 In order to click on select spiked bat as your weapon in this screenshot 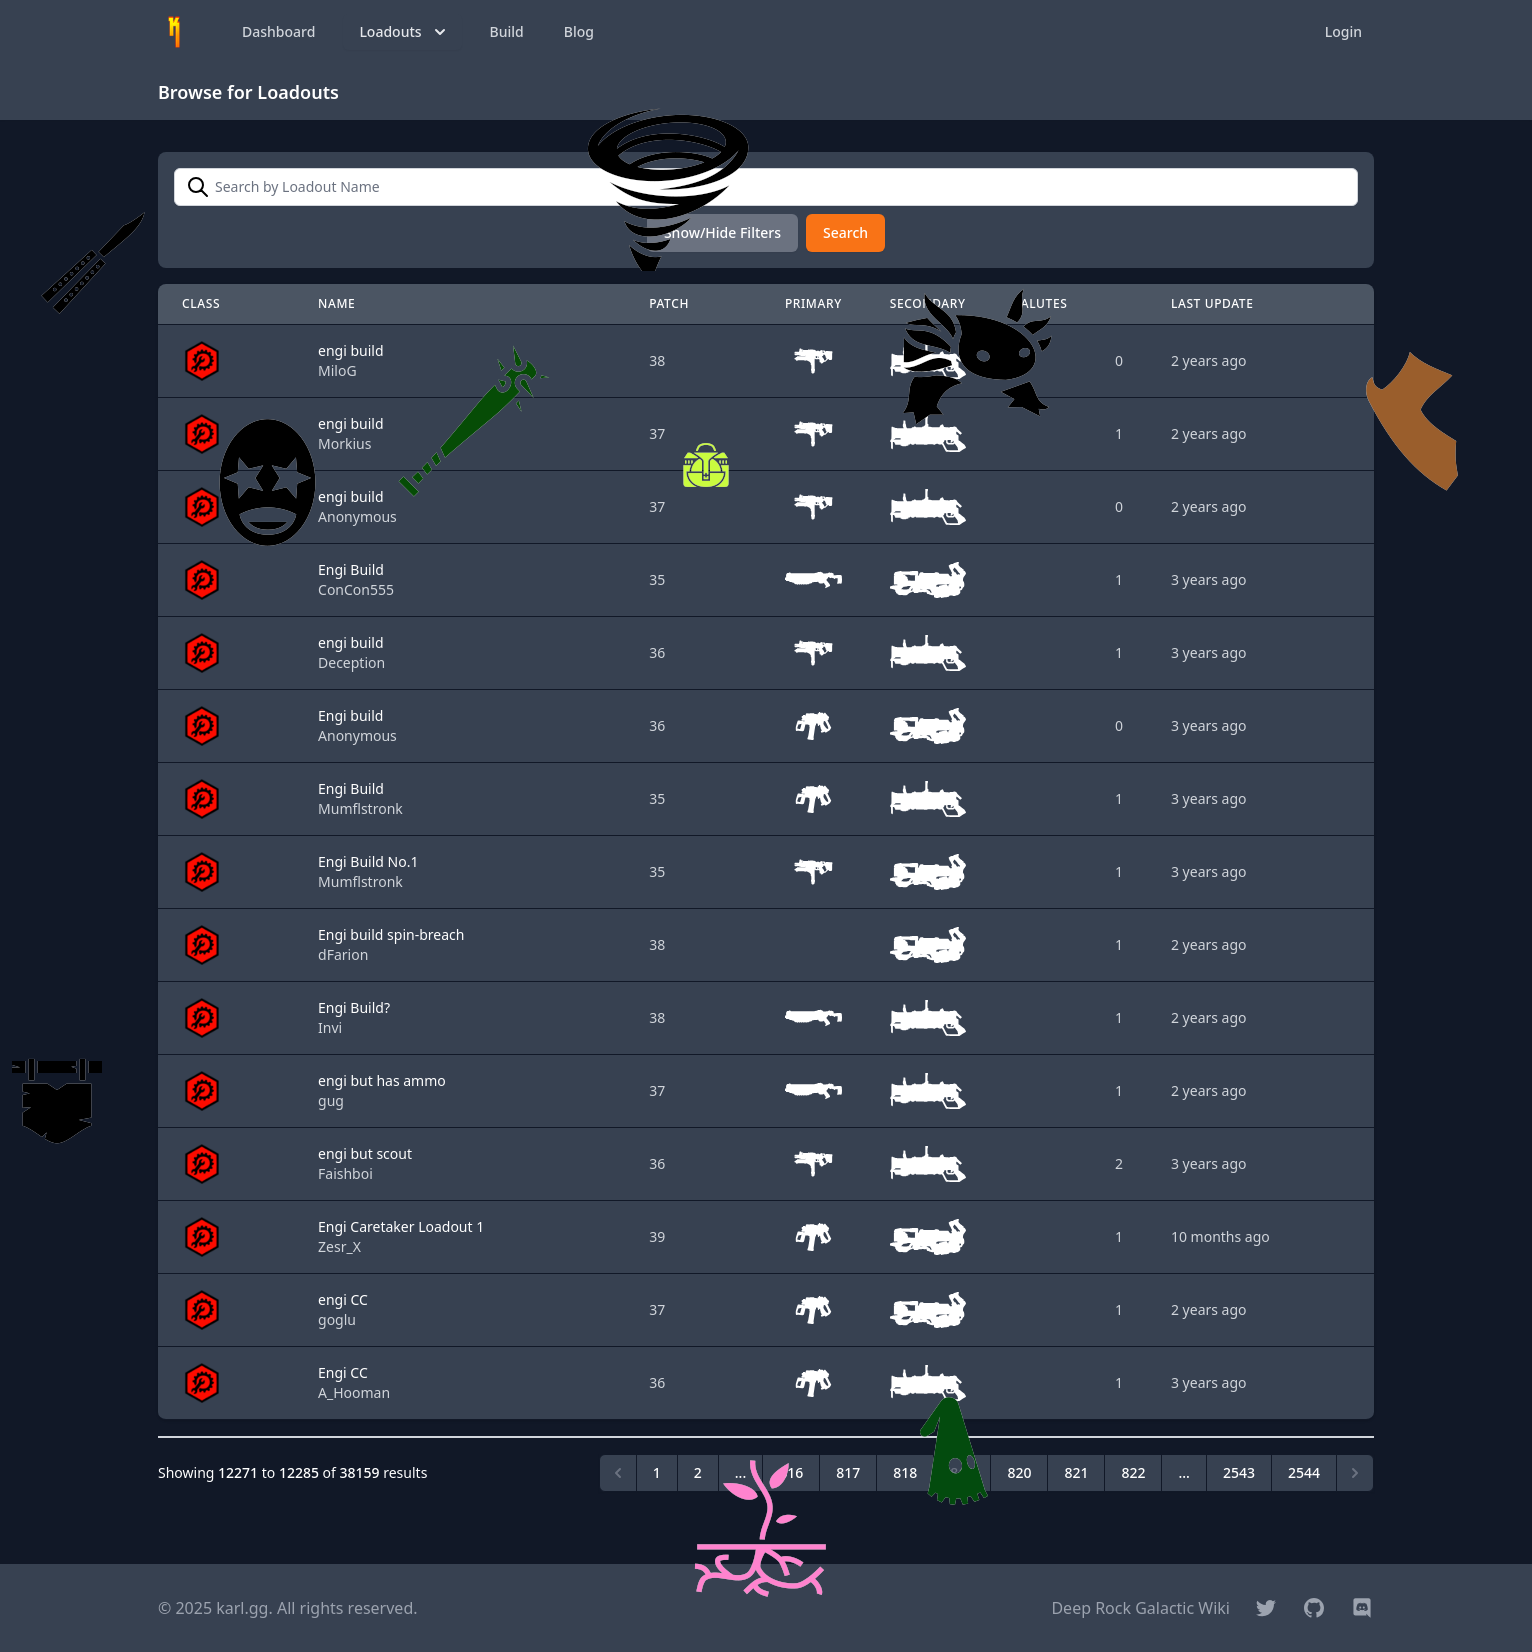, I will do `click(474, 421)`.